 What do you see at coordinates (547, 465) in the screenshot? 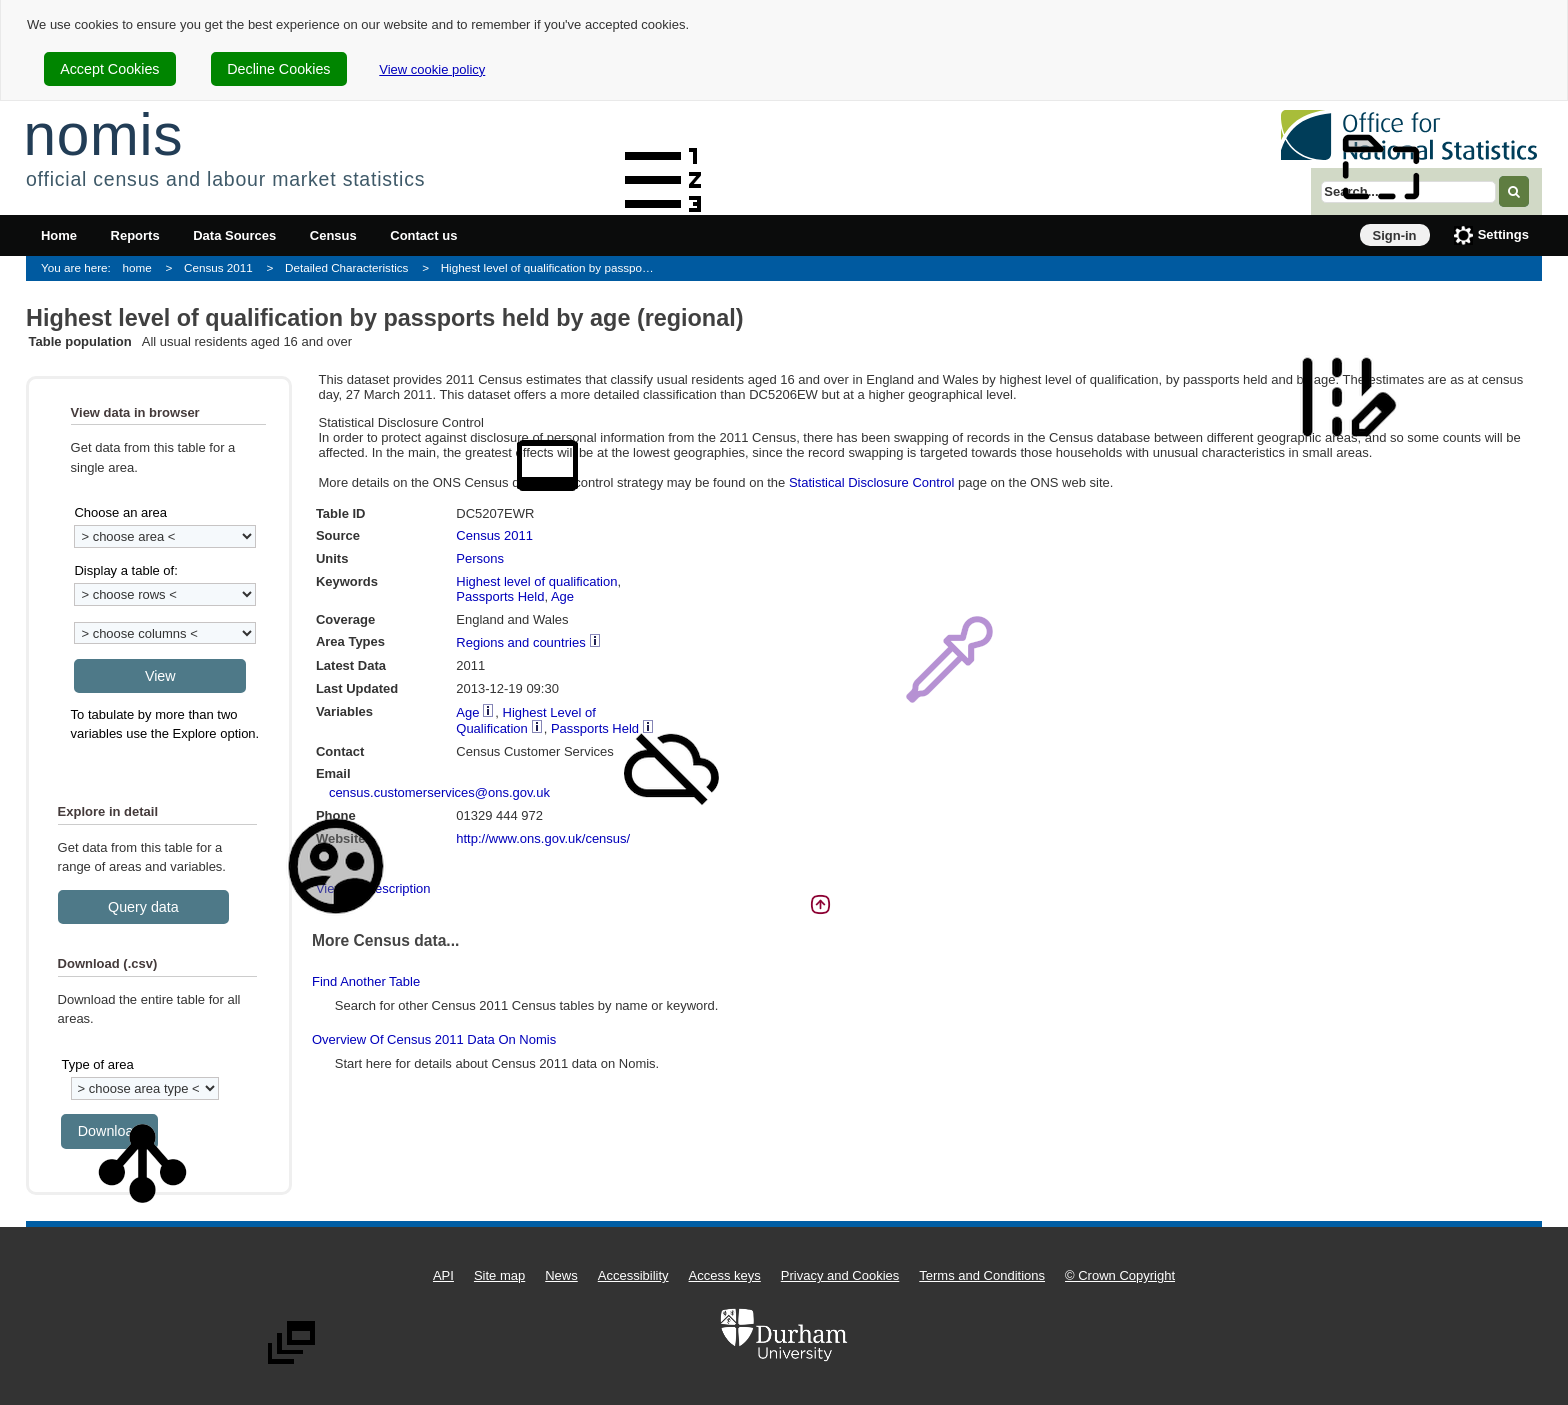
I see `video player with caption or subtitle area` at bounding box center [547, 465].